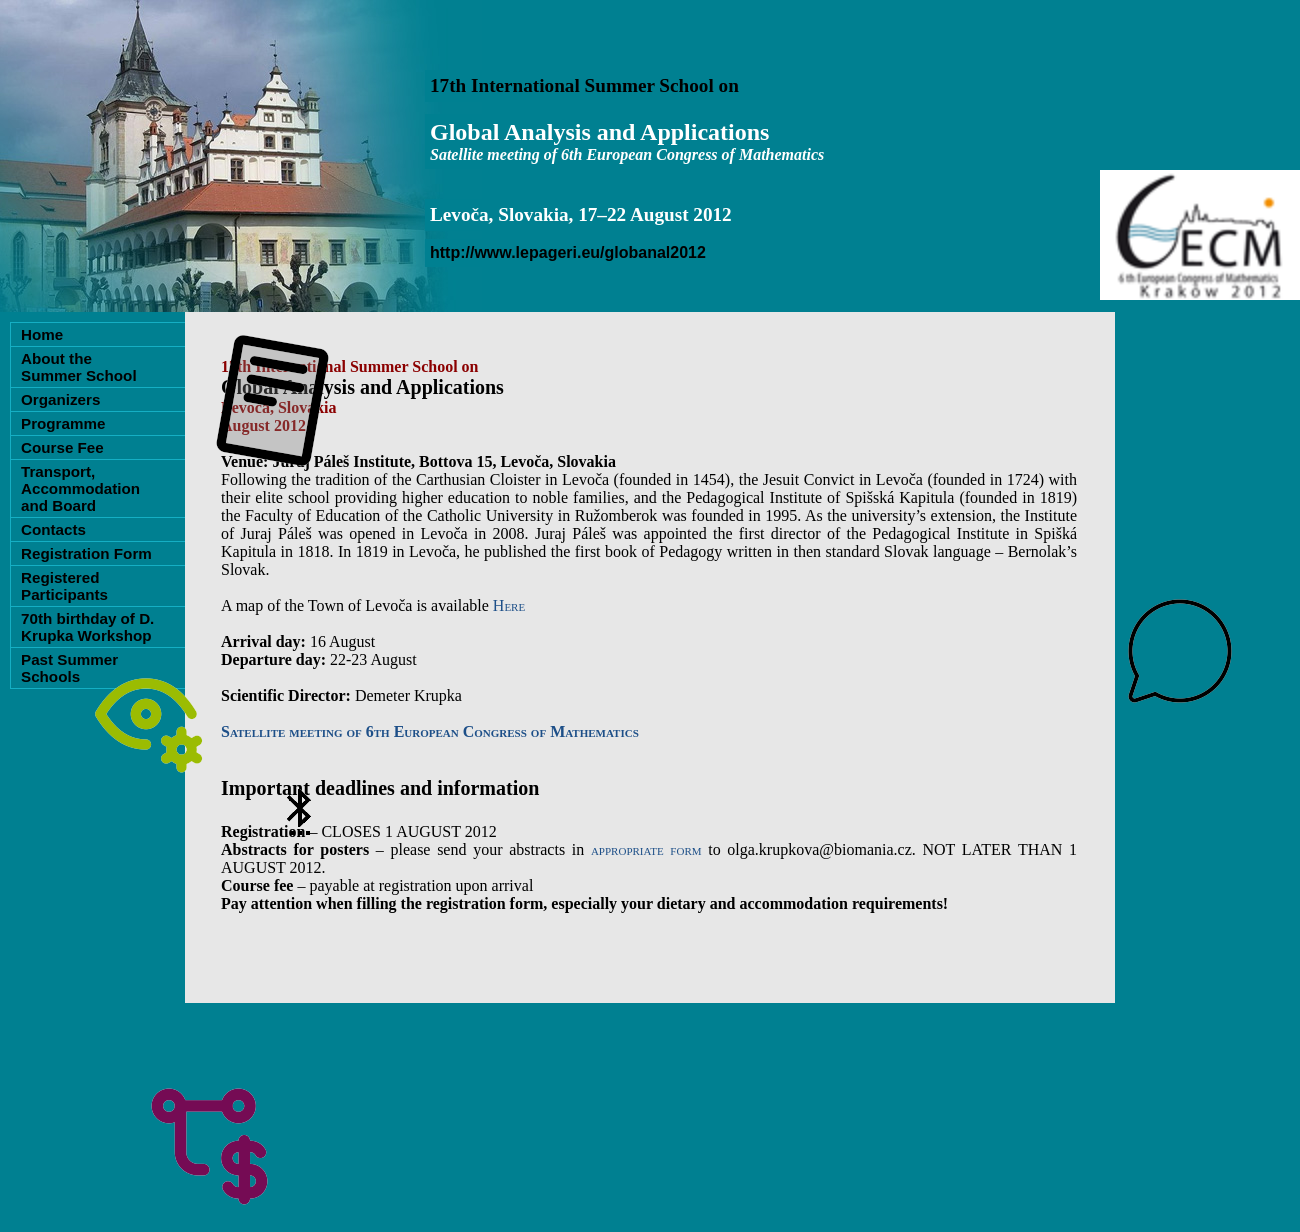 This screenshot has width=1300, height=1232. Describe the element at coordinates (300, 812) in the screenshot. I see `access bluetooth settings` at that location.